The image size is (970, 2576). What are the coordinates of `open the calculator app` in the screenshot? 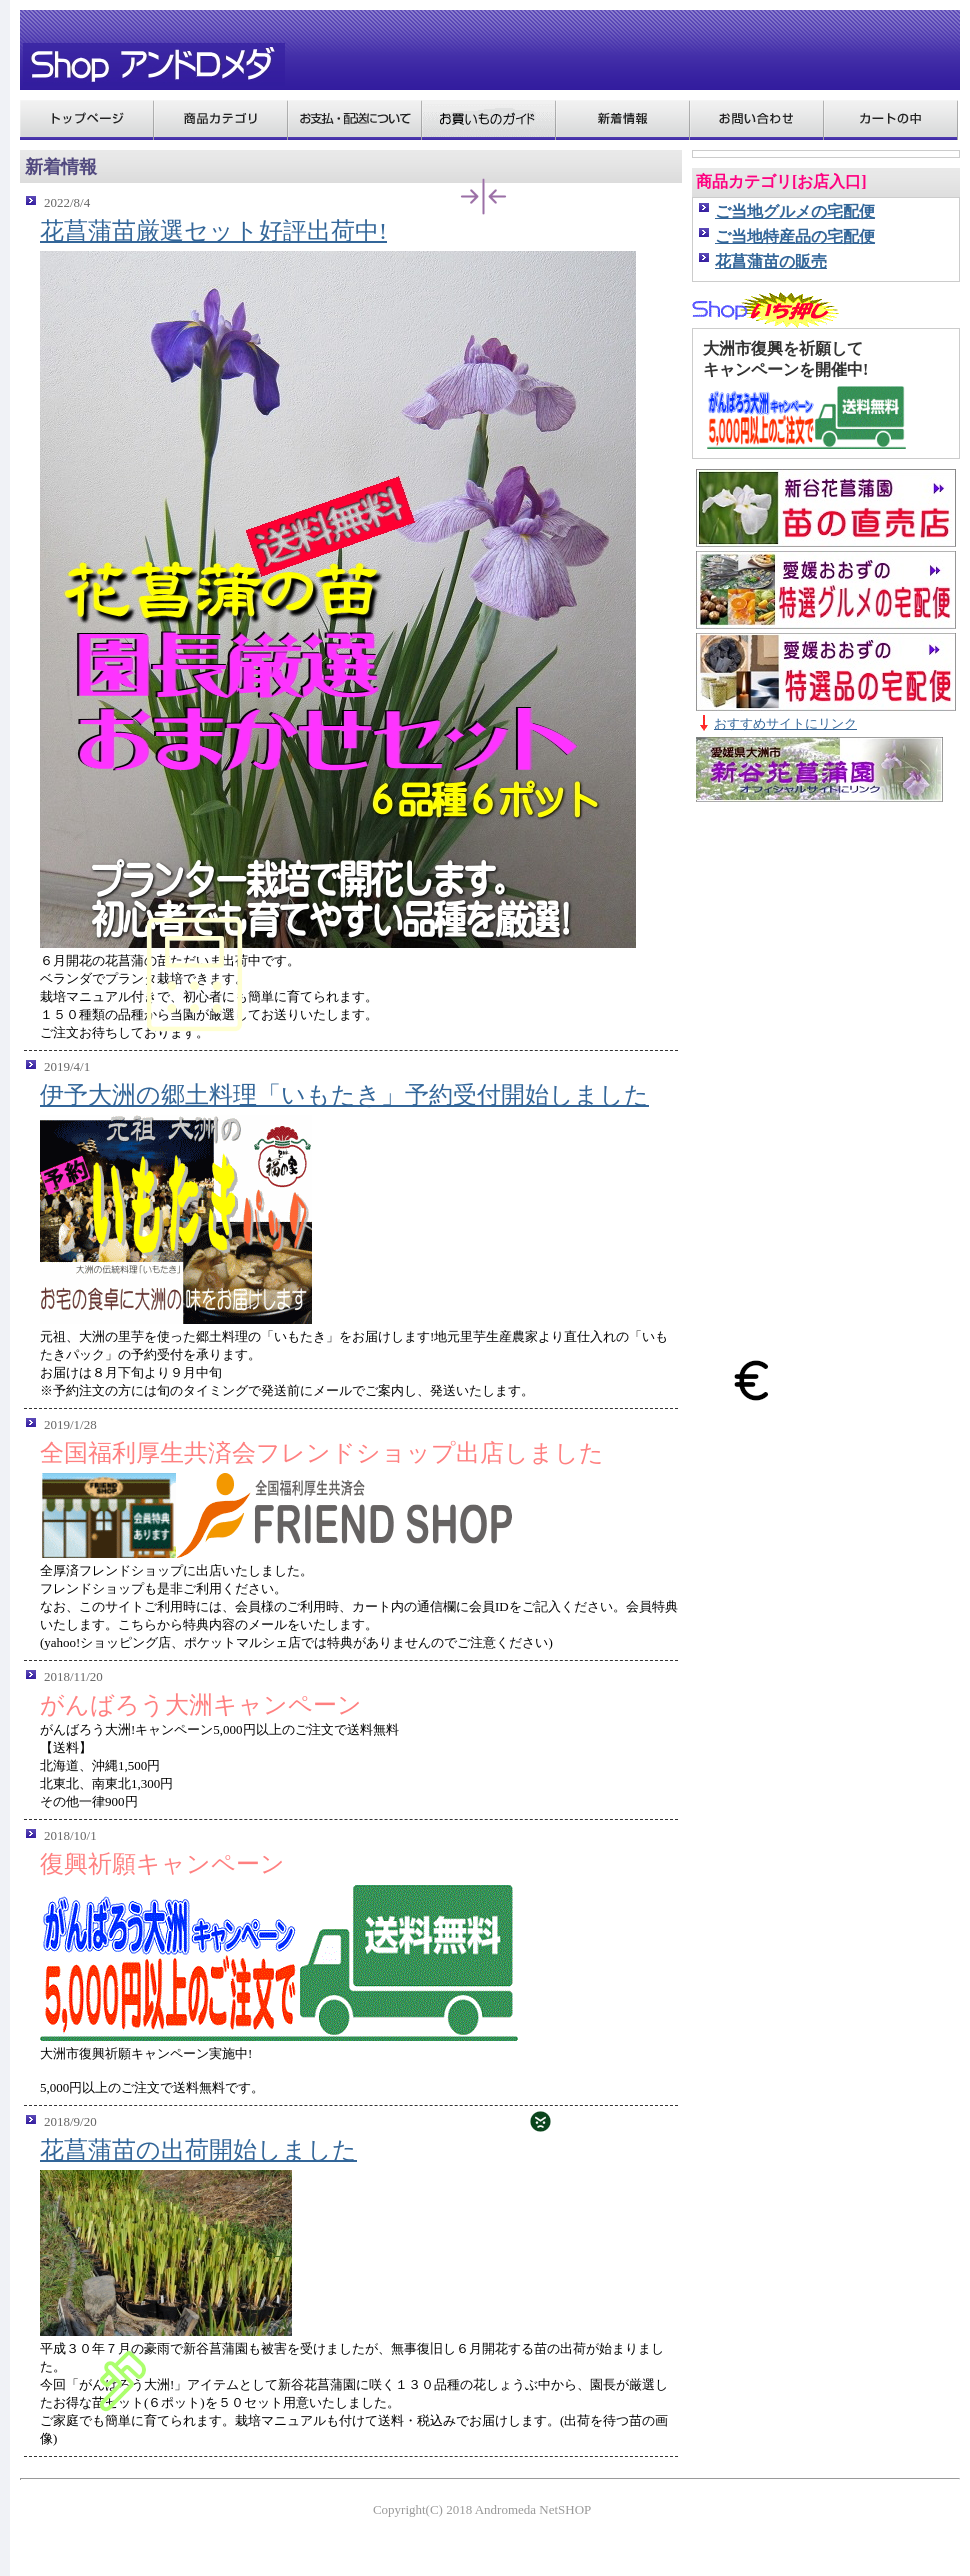 It's located at (194, 974).